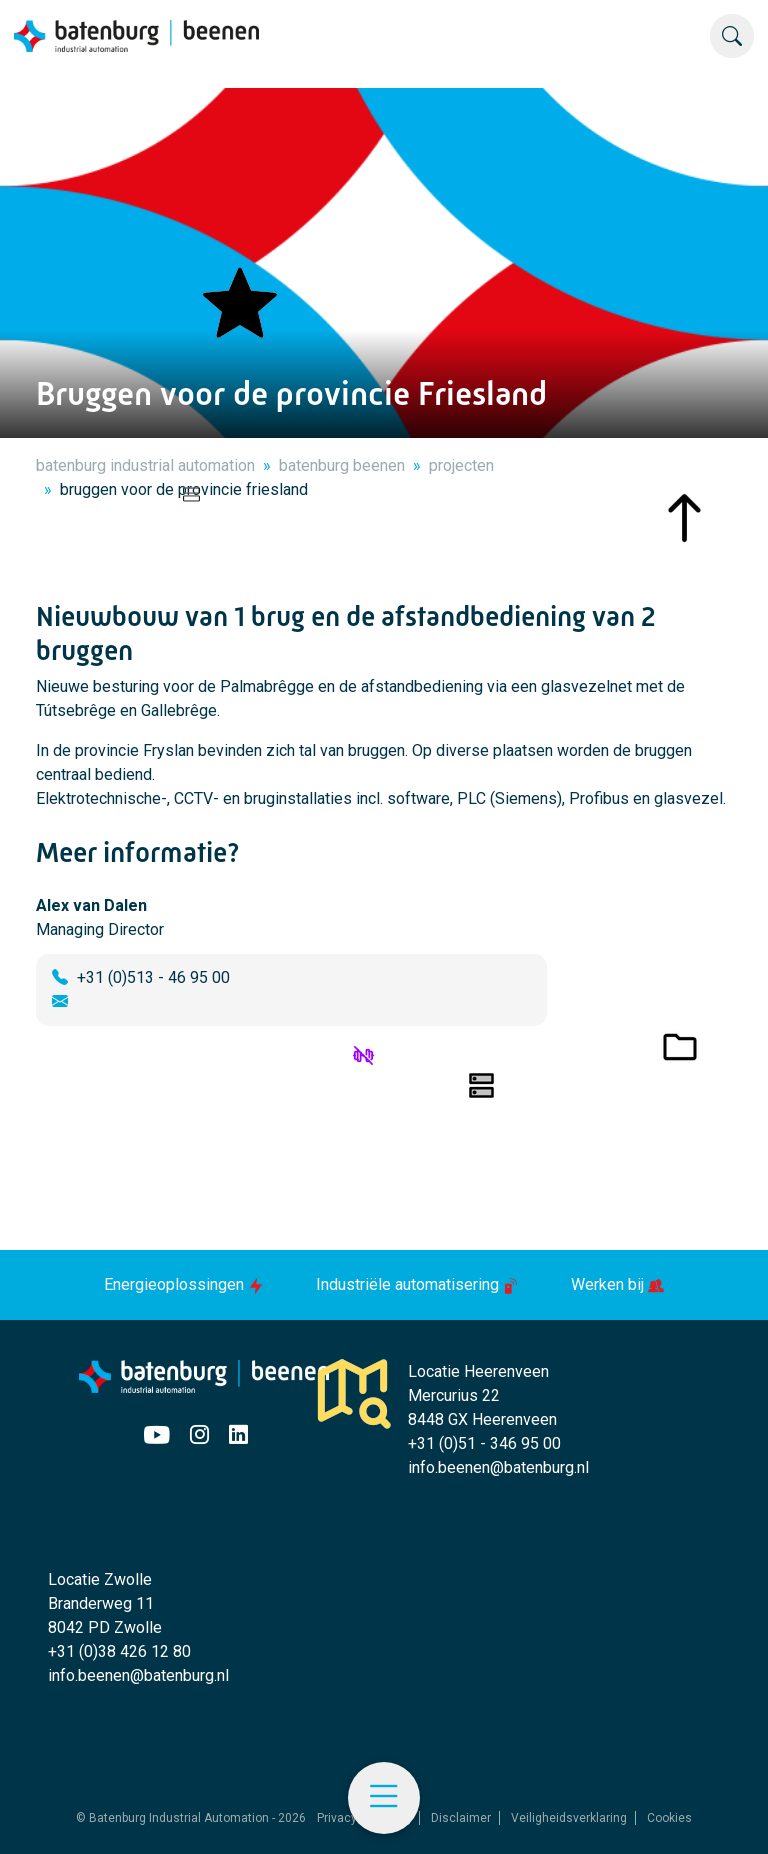 This screenshot has height=1854, width=768. I want to click on access server or DNS settings, so click(481, 1085).